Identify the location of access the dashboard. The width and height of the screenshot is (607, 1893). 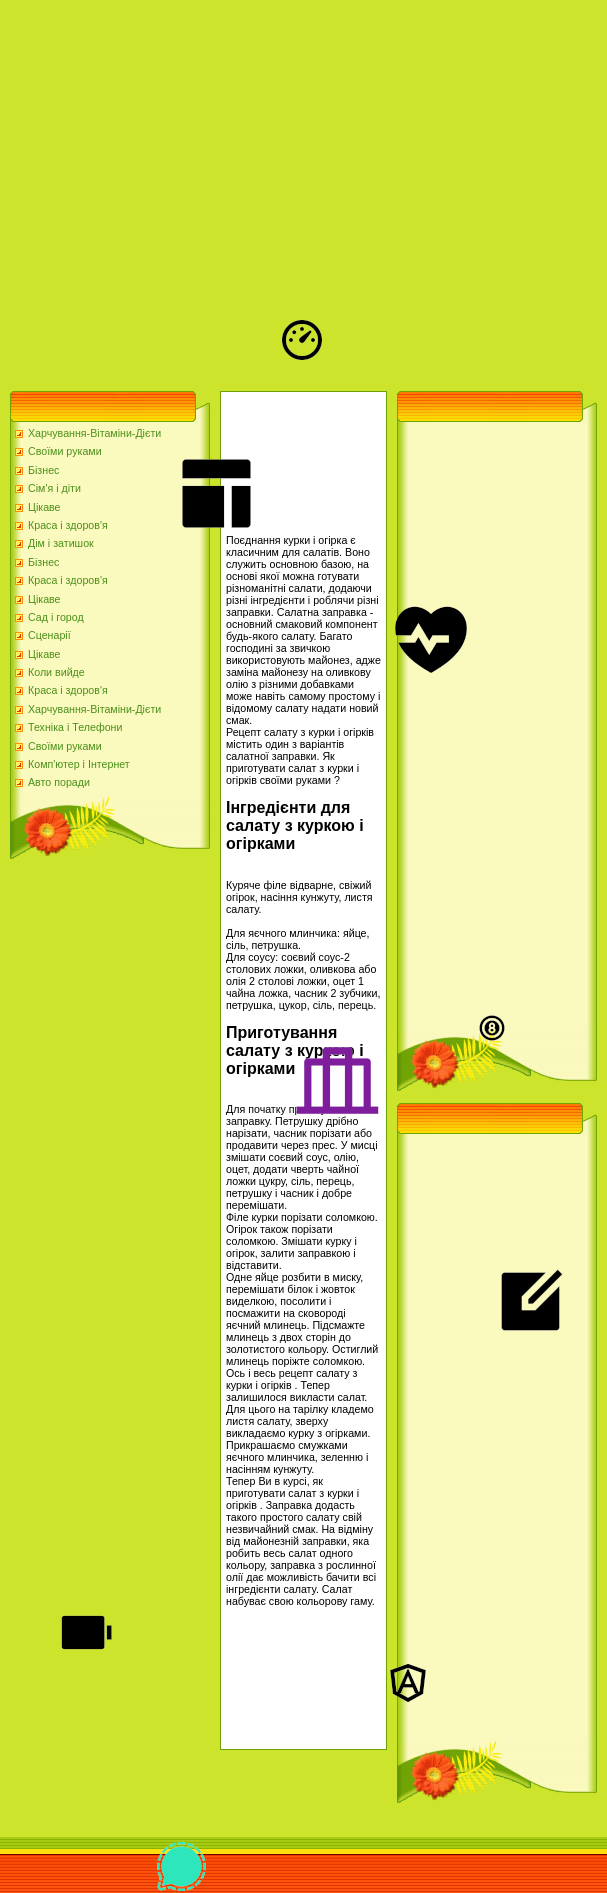
(302, 340).